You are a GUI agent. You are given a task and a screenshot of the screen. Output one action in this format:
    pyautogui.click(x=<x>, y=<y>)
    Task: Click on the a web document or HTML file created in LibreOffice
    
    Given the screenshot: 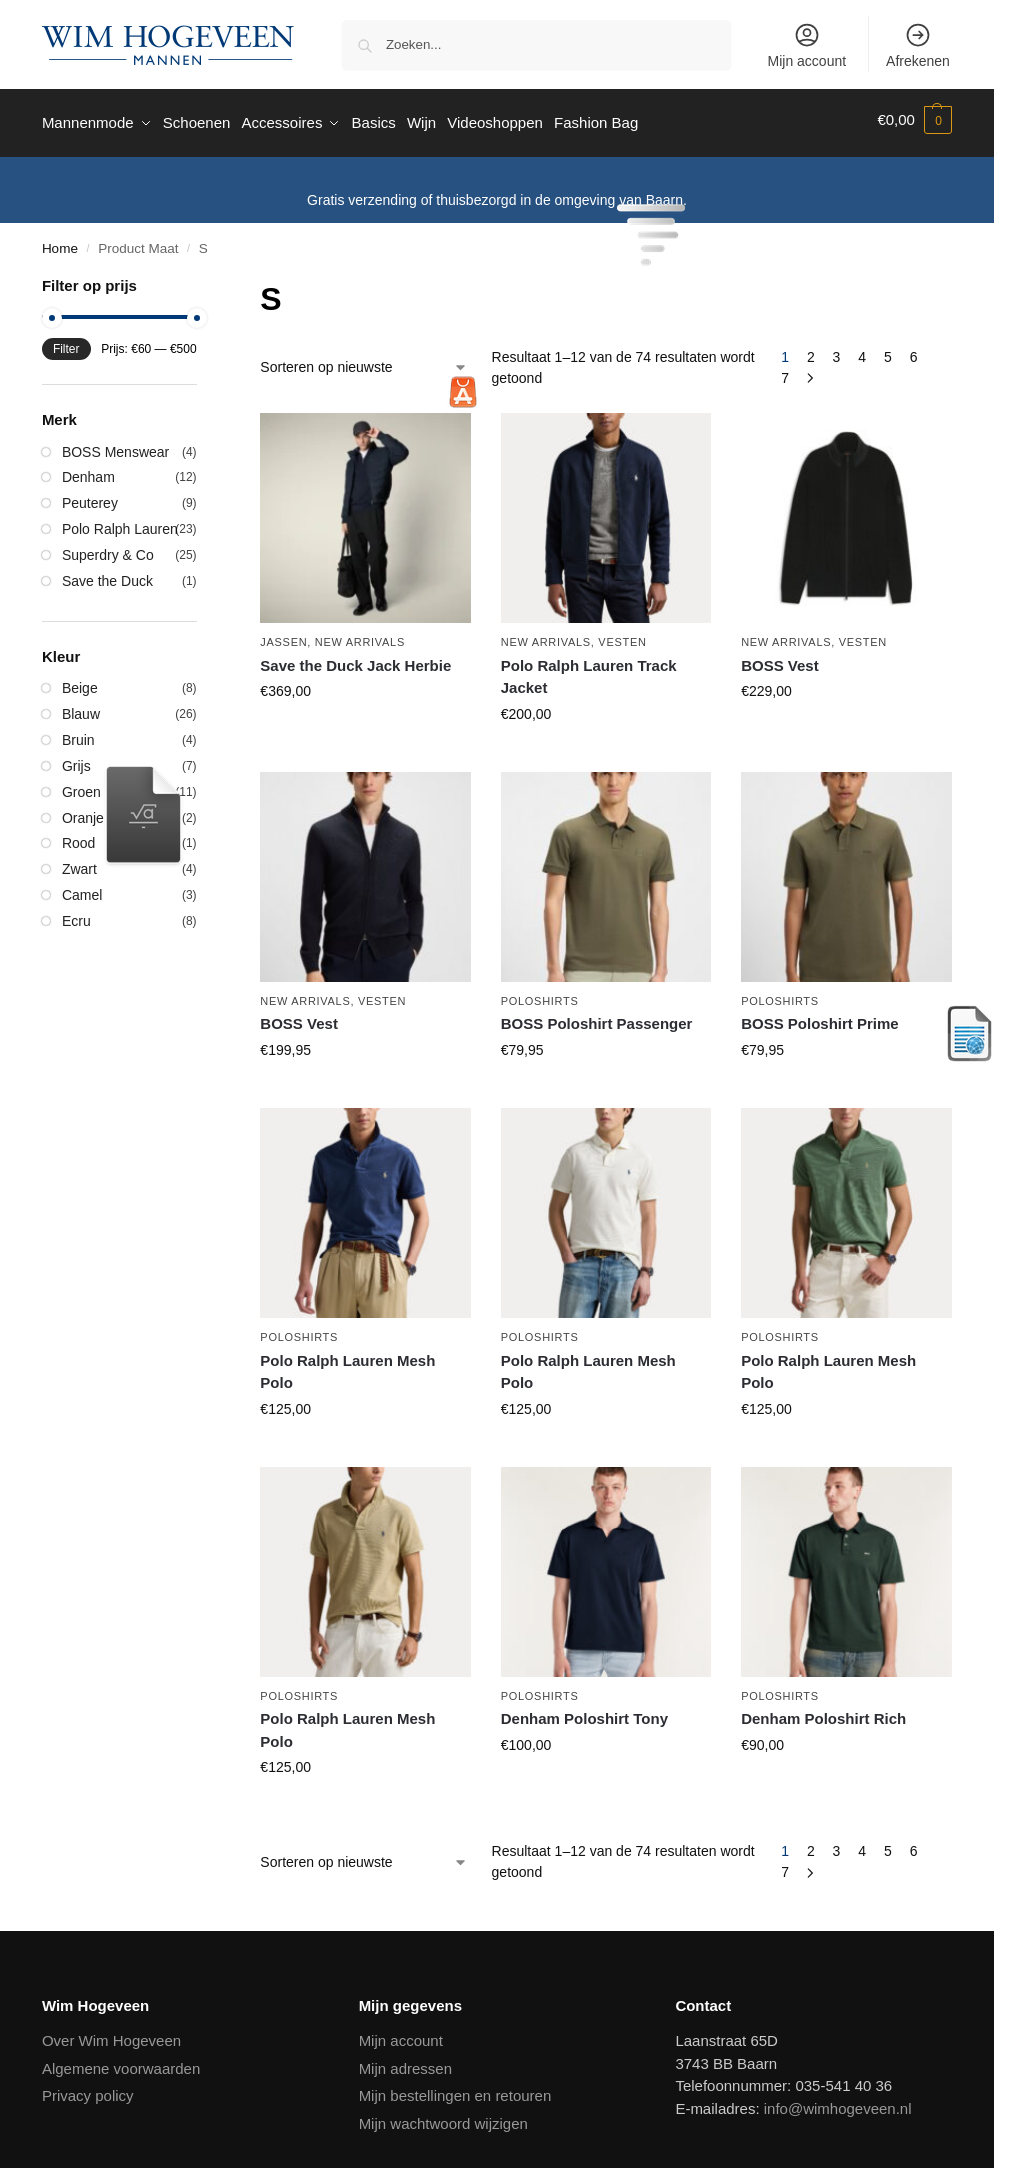 What is the action you would take?
    pyautogui.click(x=969, y=1033)
    